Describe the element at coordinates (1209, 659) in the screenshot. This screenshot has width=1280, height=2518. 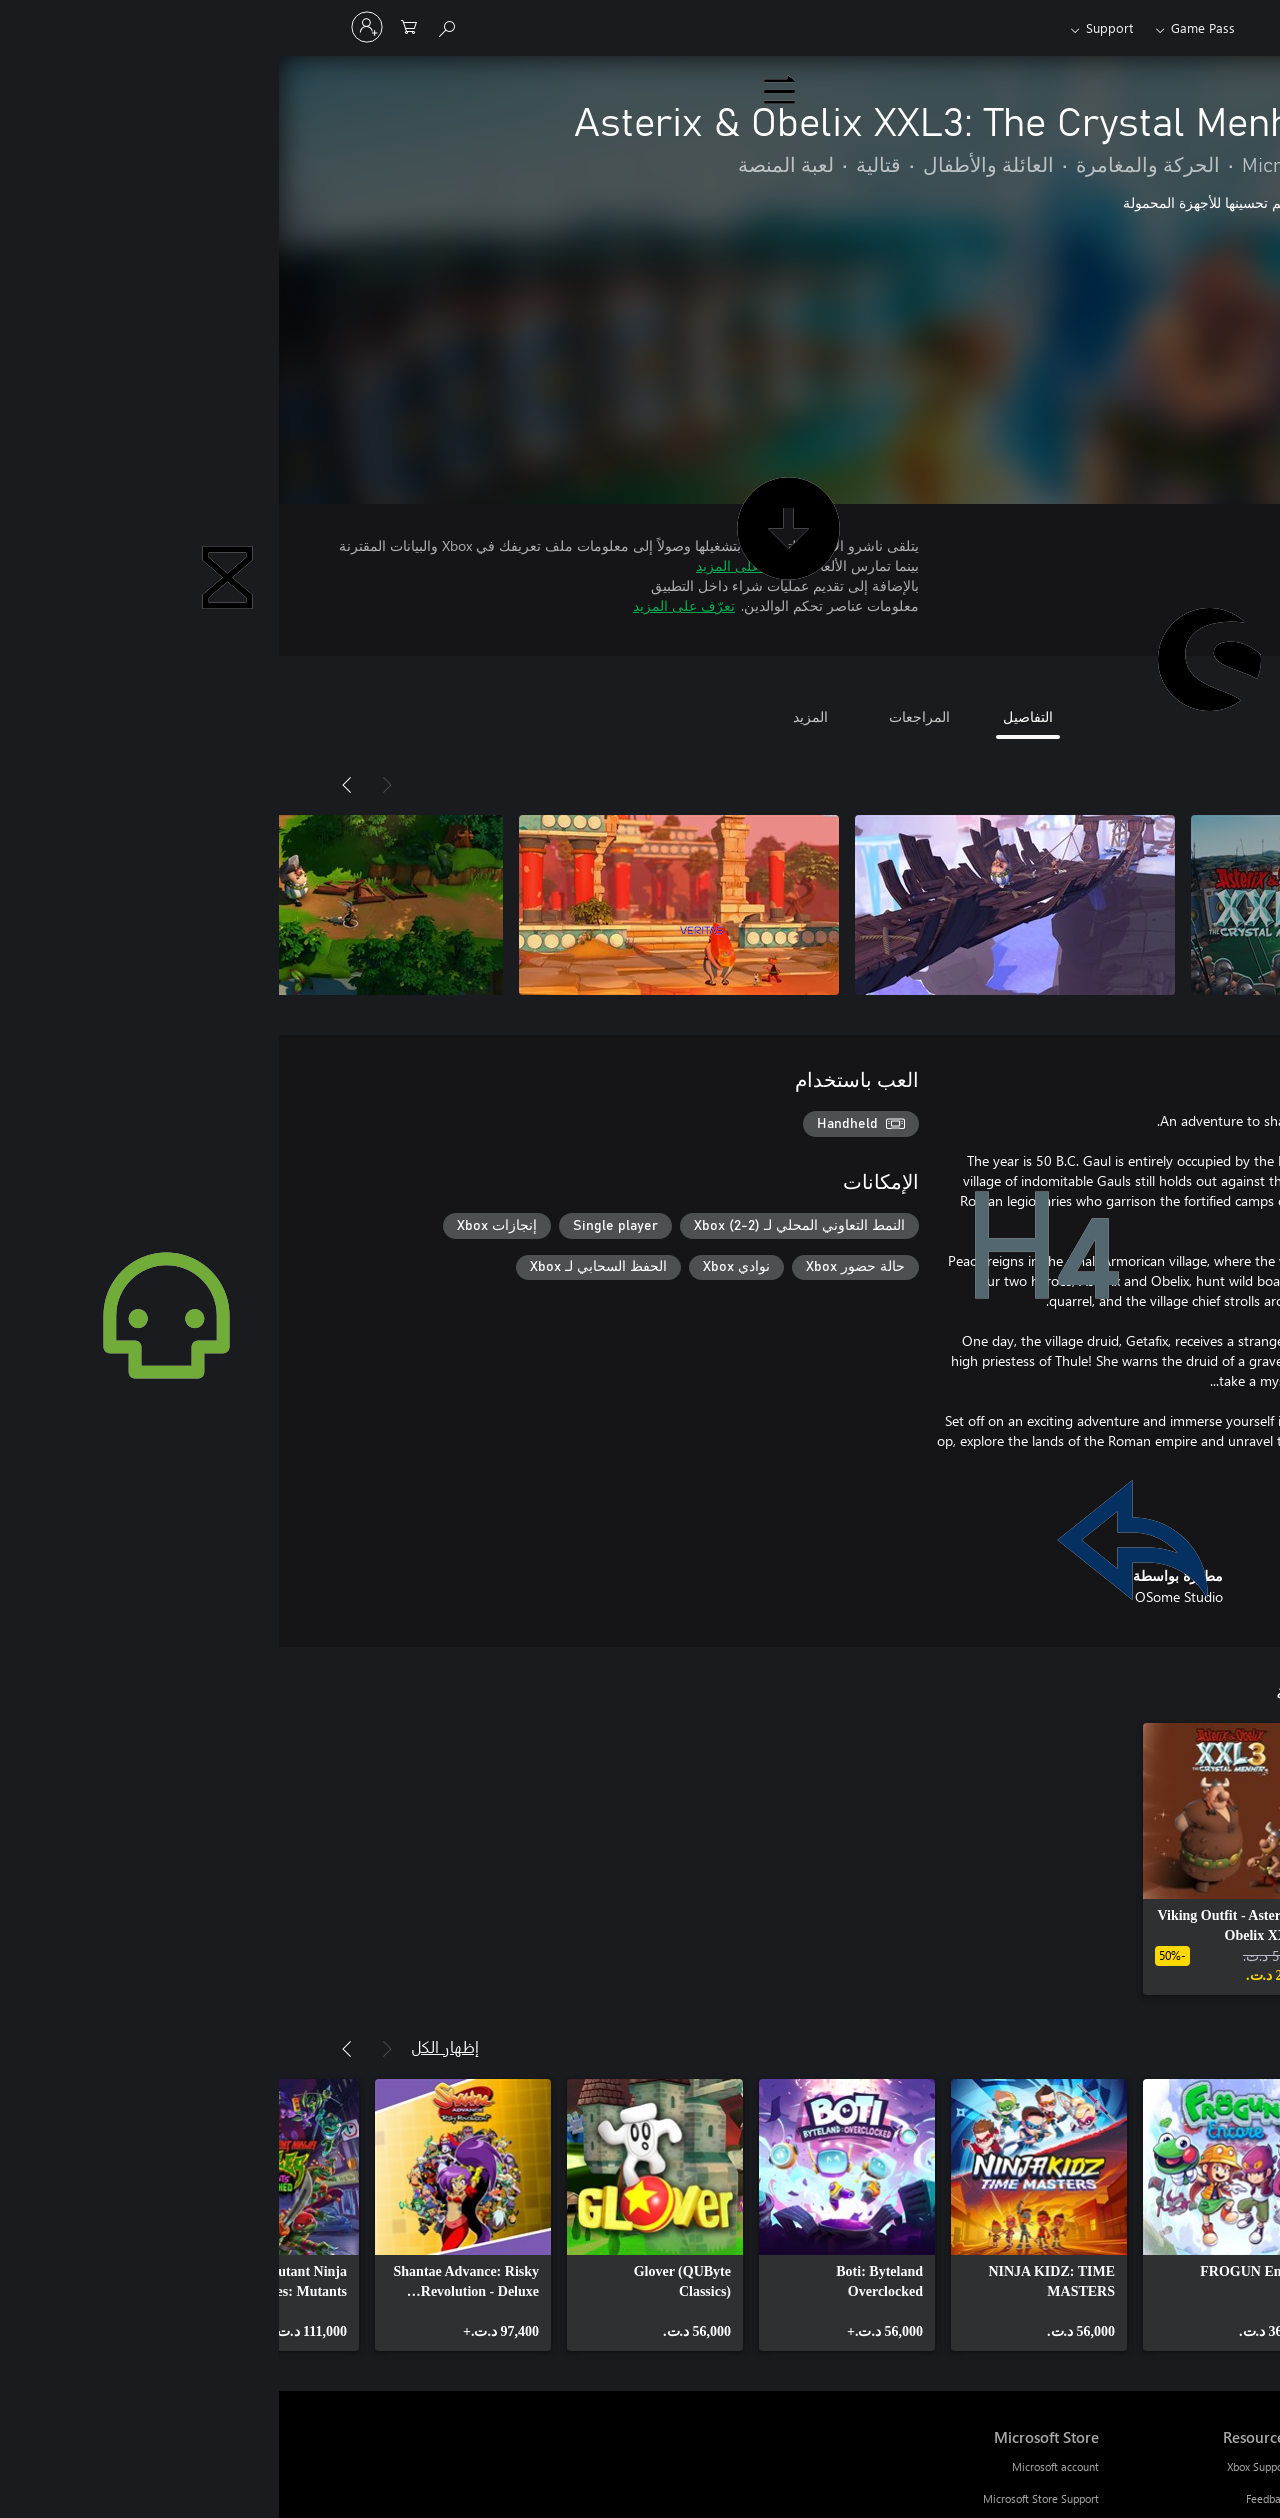
I see `Shopware e-commerce platform logo` at that location.